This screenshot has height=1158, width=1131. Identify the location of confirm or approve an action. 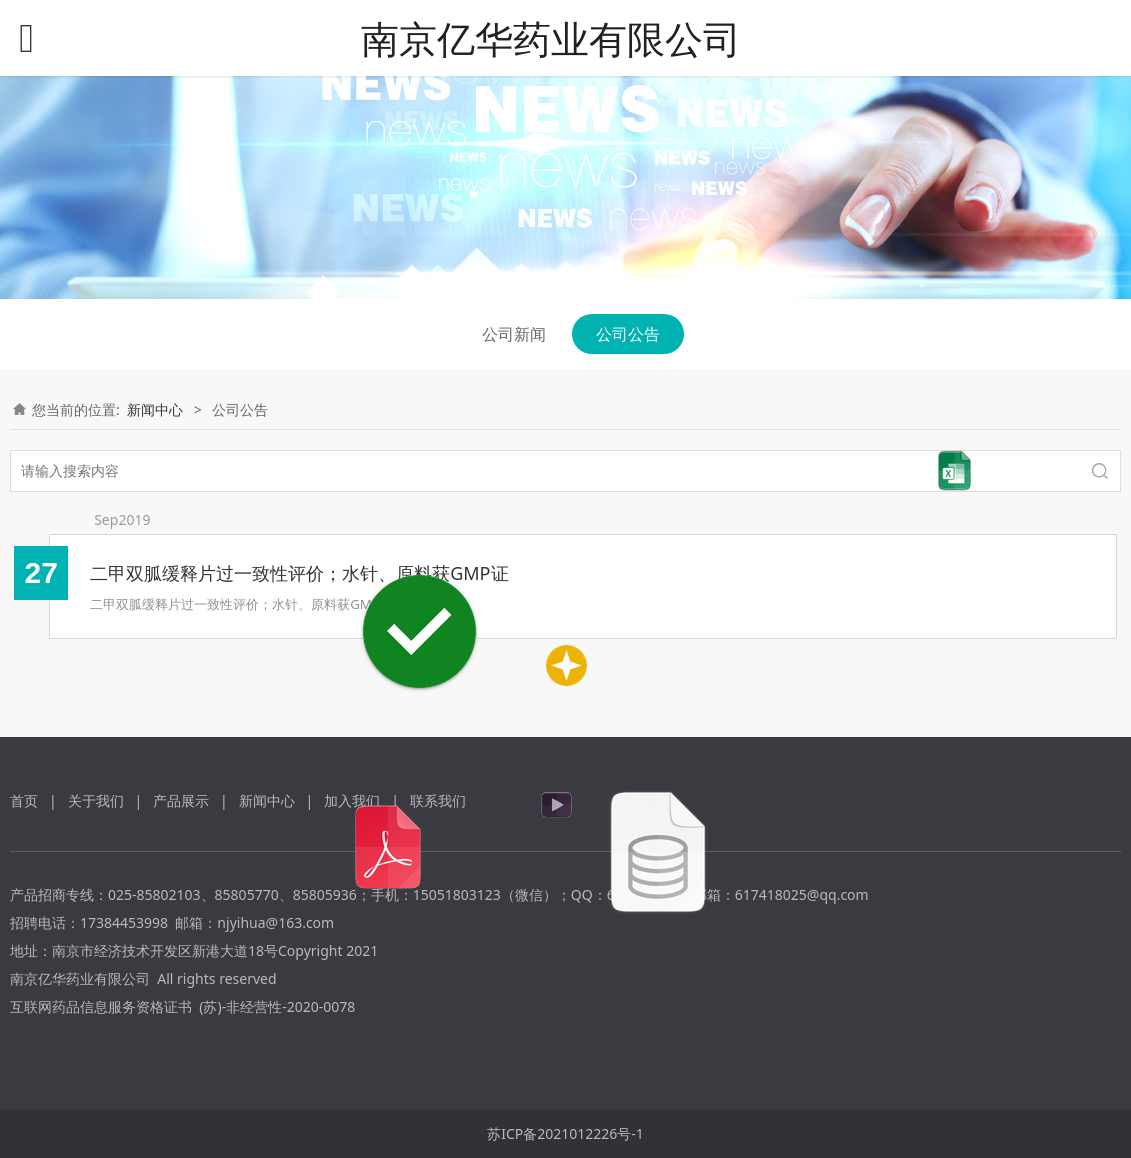
(419, 631).